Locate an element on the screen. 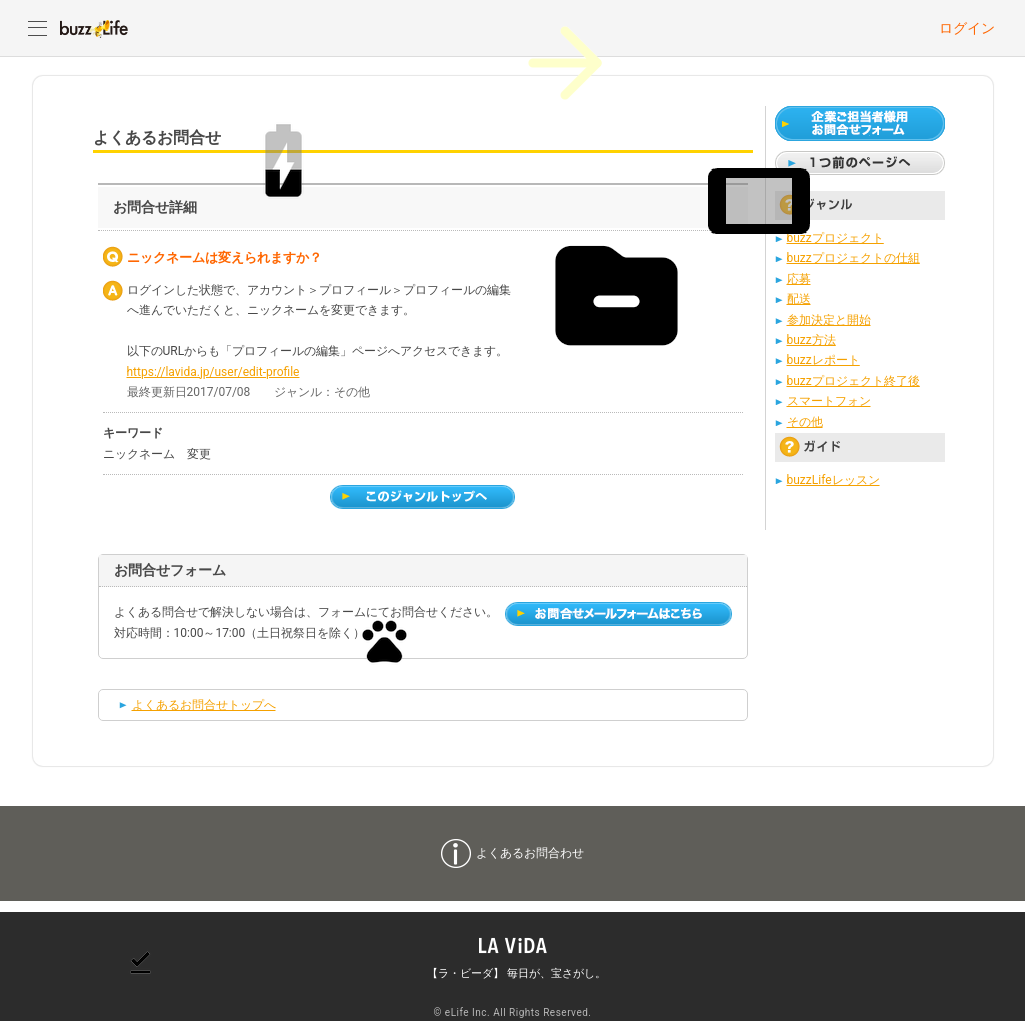 This screenshot has width=1025, height=1021. remove a folder is located at coordinates (616, 299).